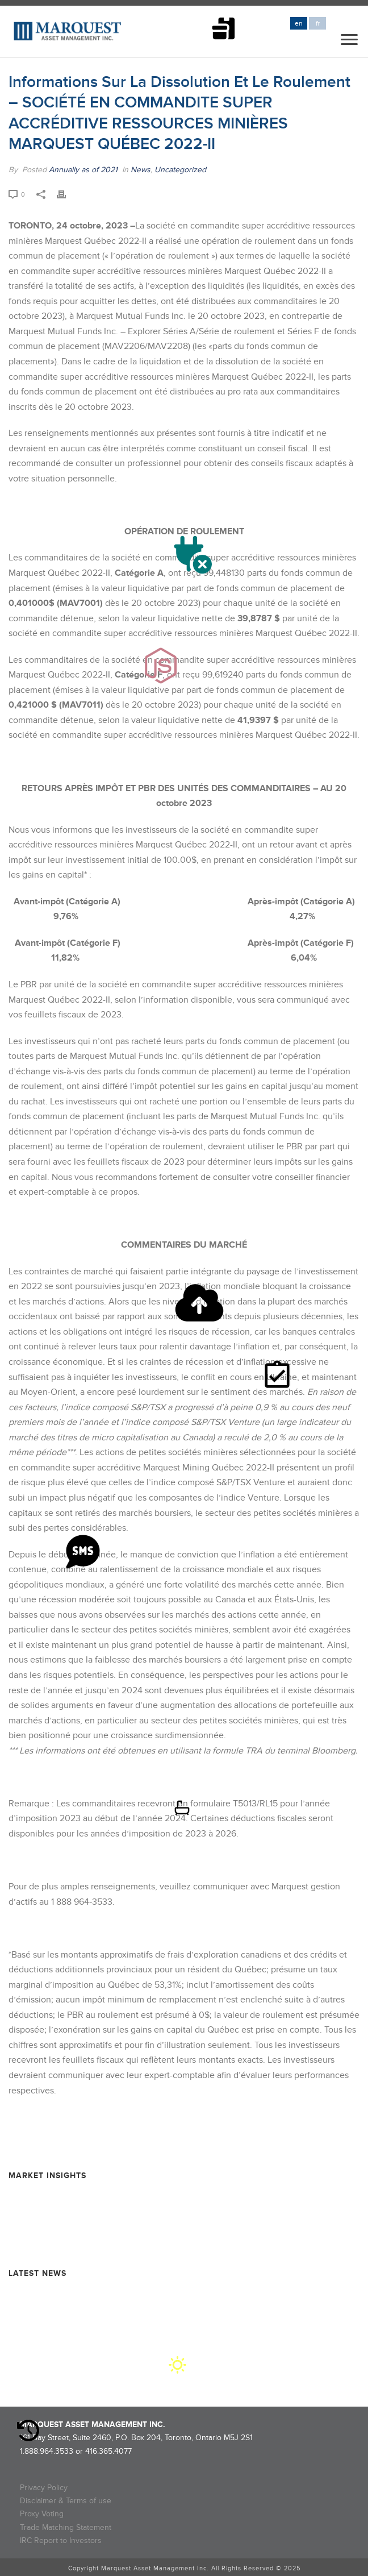  Describe the element at coordinates (277, 1376) in the screenshot. I see `task completed successfully` at that location.